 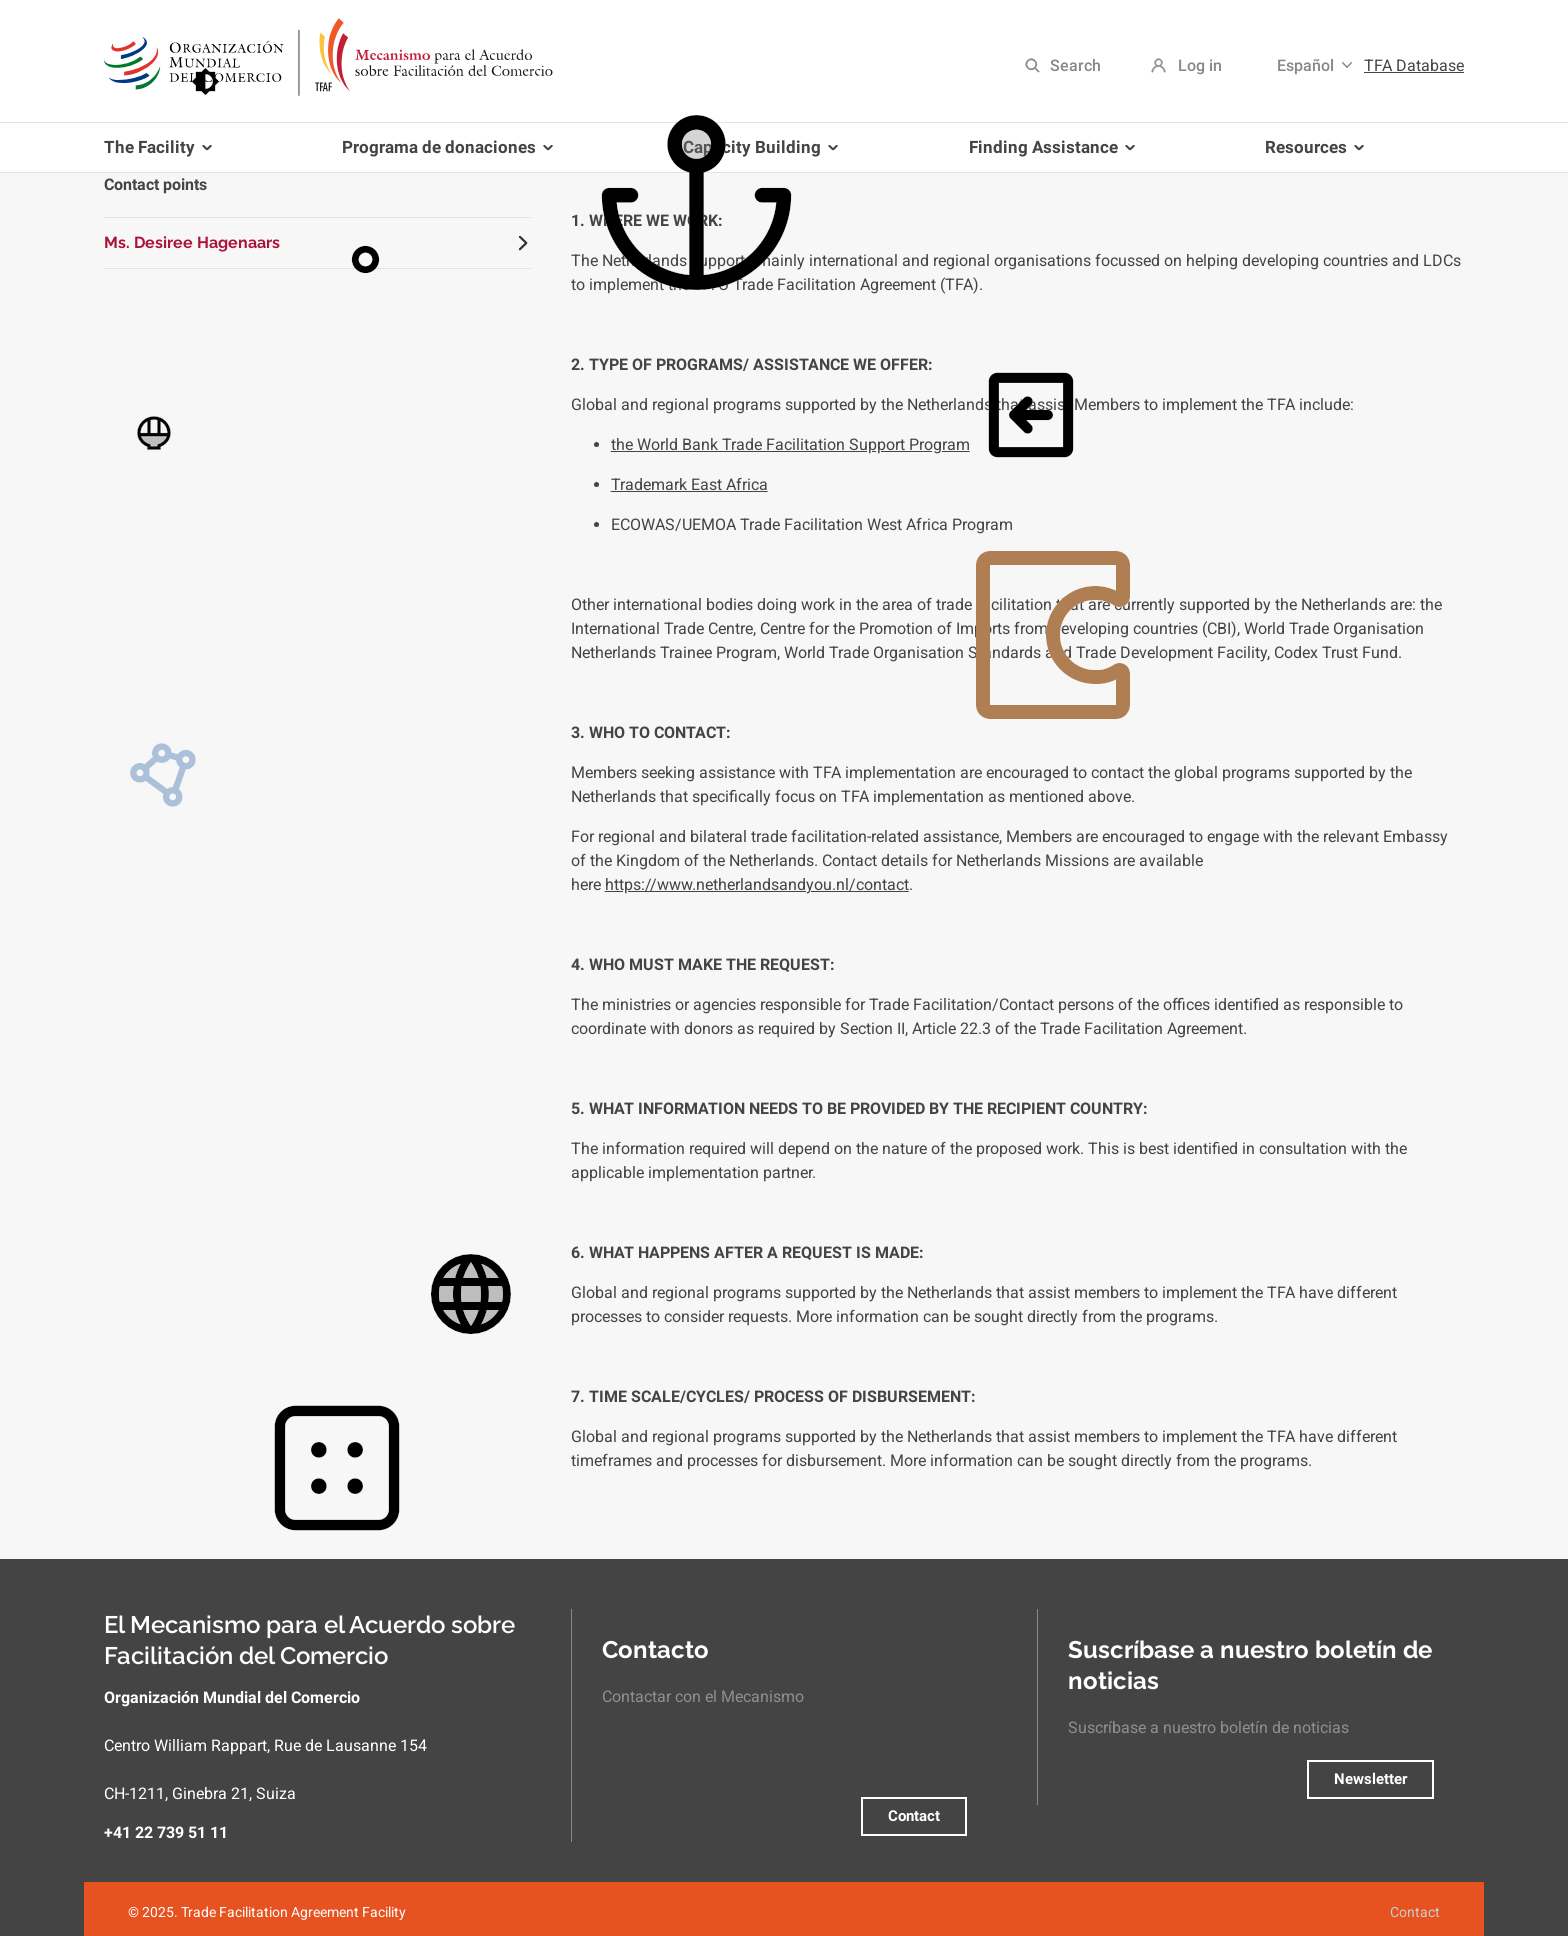 I want to click on anchor point or link to a fixed position, so click(x=696, y=202).